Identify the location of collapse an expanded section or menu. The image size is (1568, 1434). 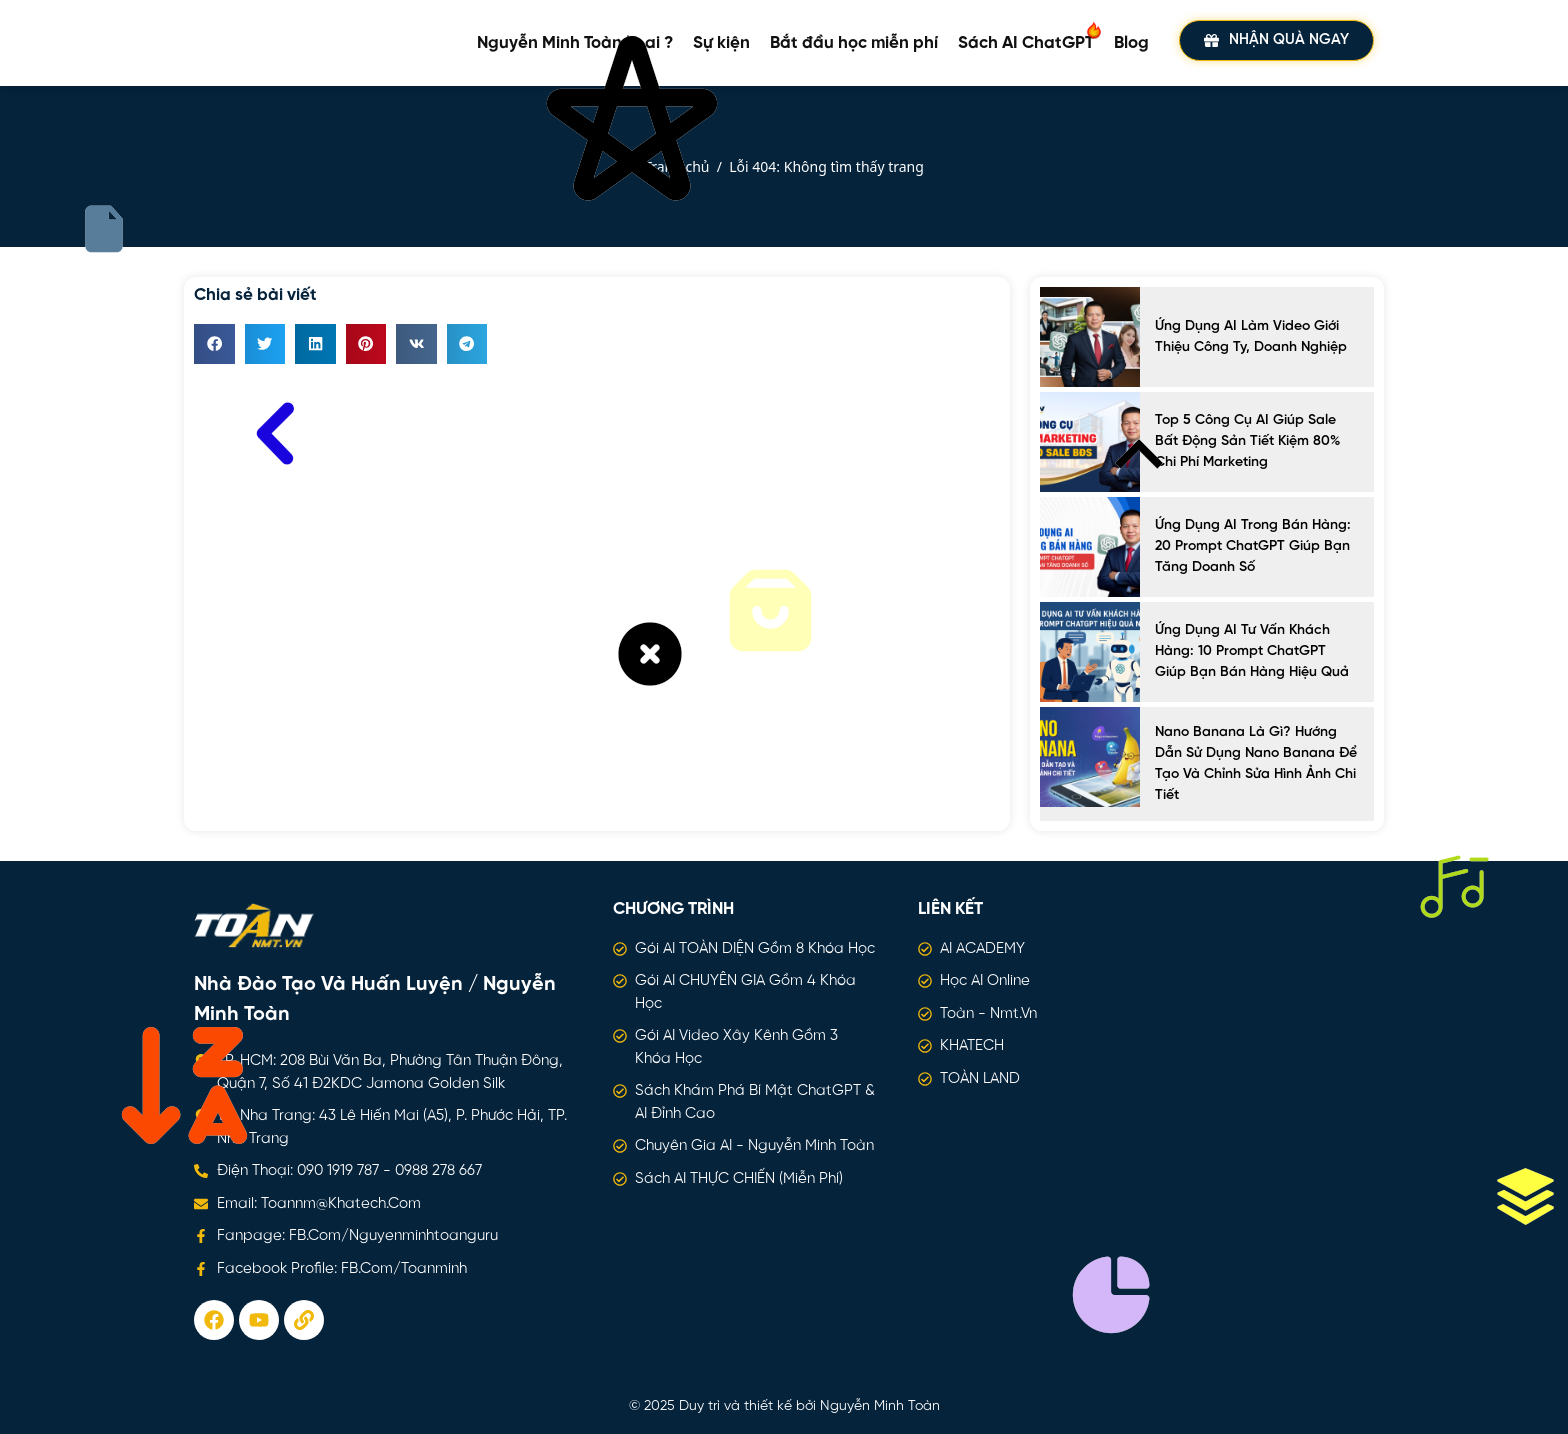
(1139, 455).